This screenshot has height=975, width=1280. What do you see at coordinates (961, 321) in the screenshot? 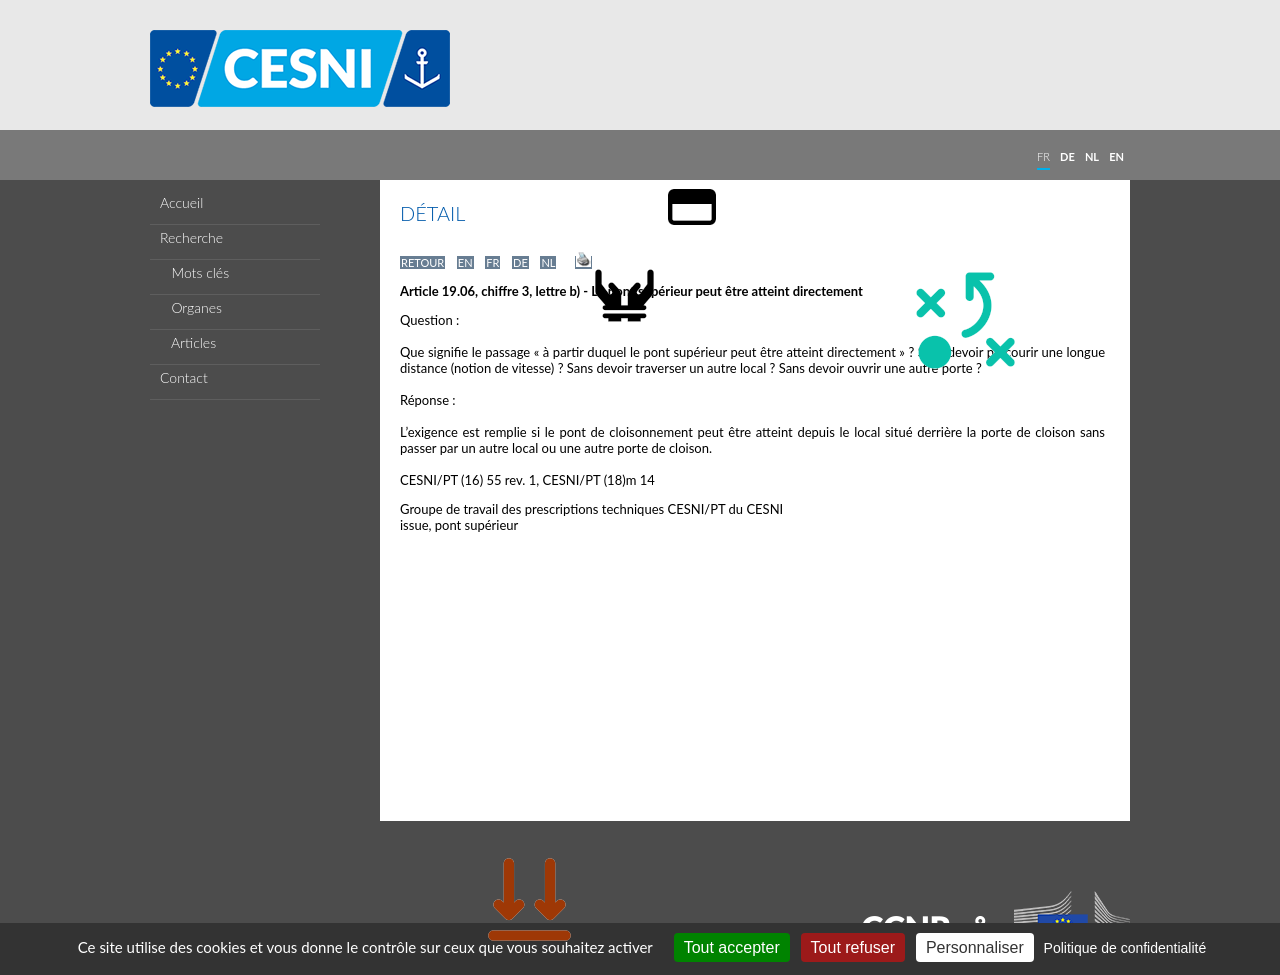
I see `view game plan or strategy options` at bounding box center [961, 321].